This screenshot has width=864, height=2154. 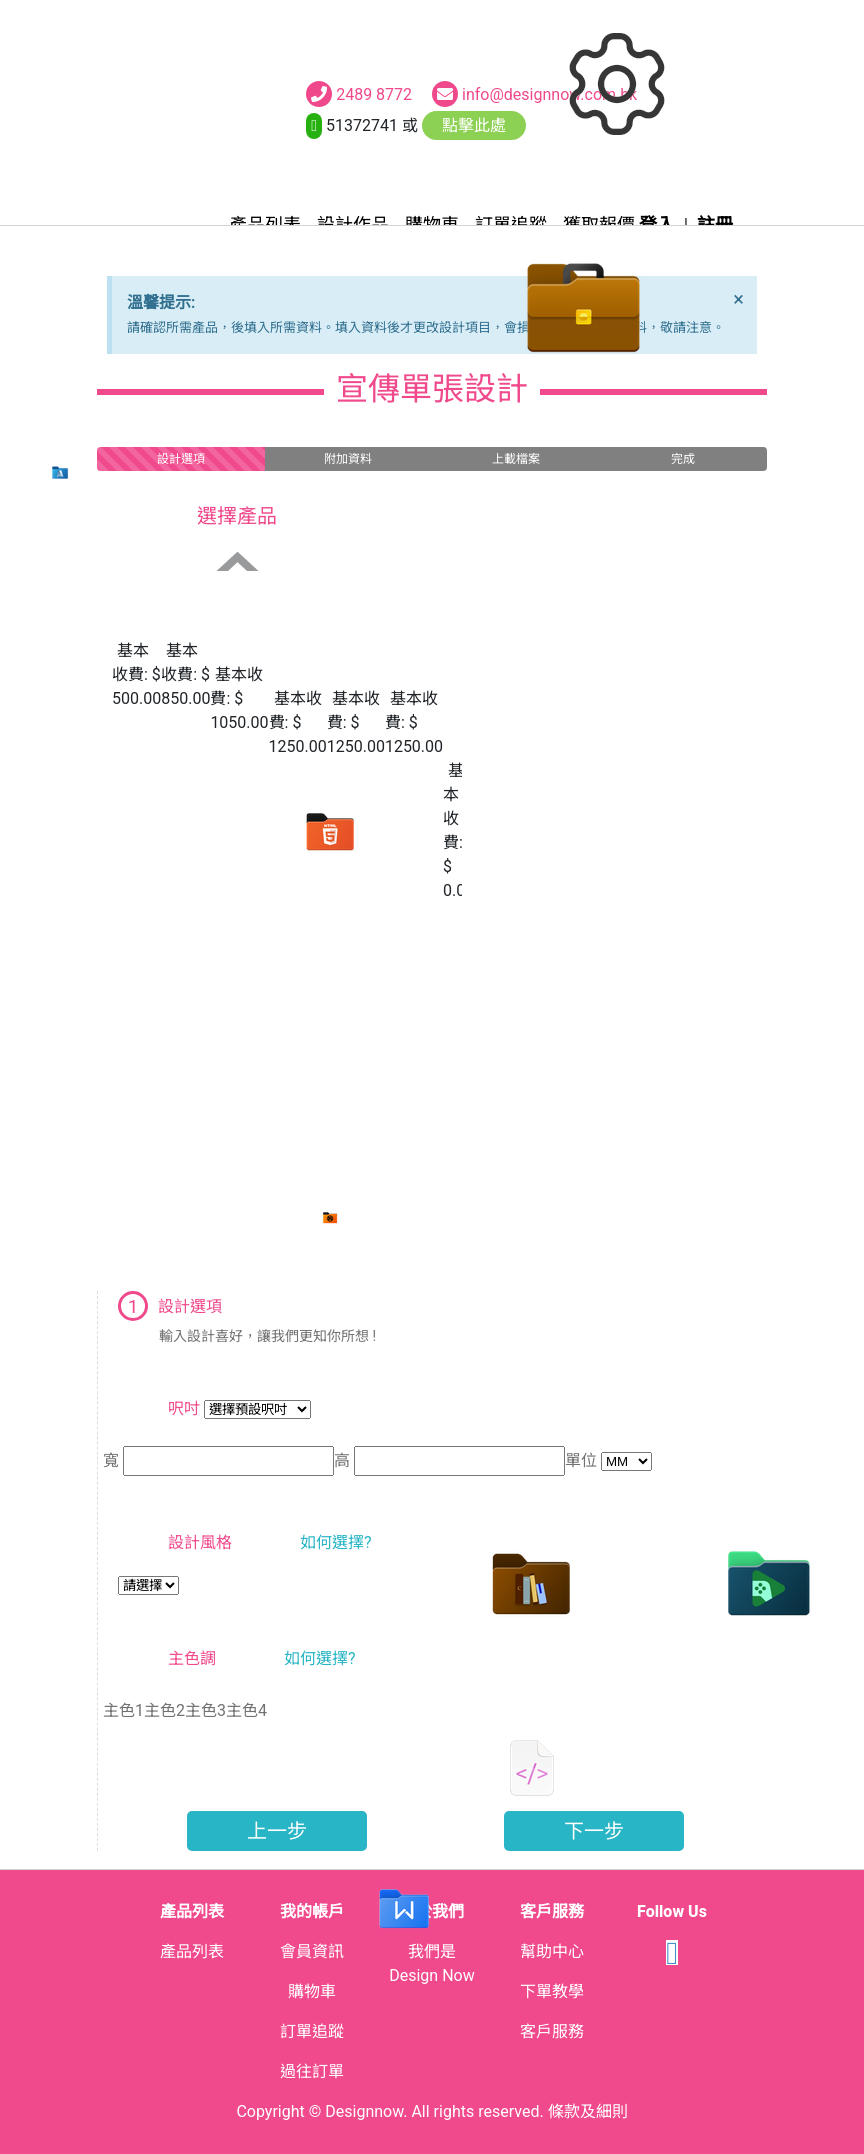 What do you see at coordinates (583, 311) in the screenshot?
I see `open work or business documents folder` at bounding box center [583, 311].